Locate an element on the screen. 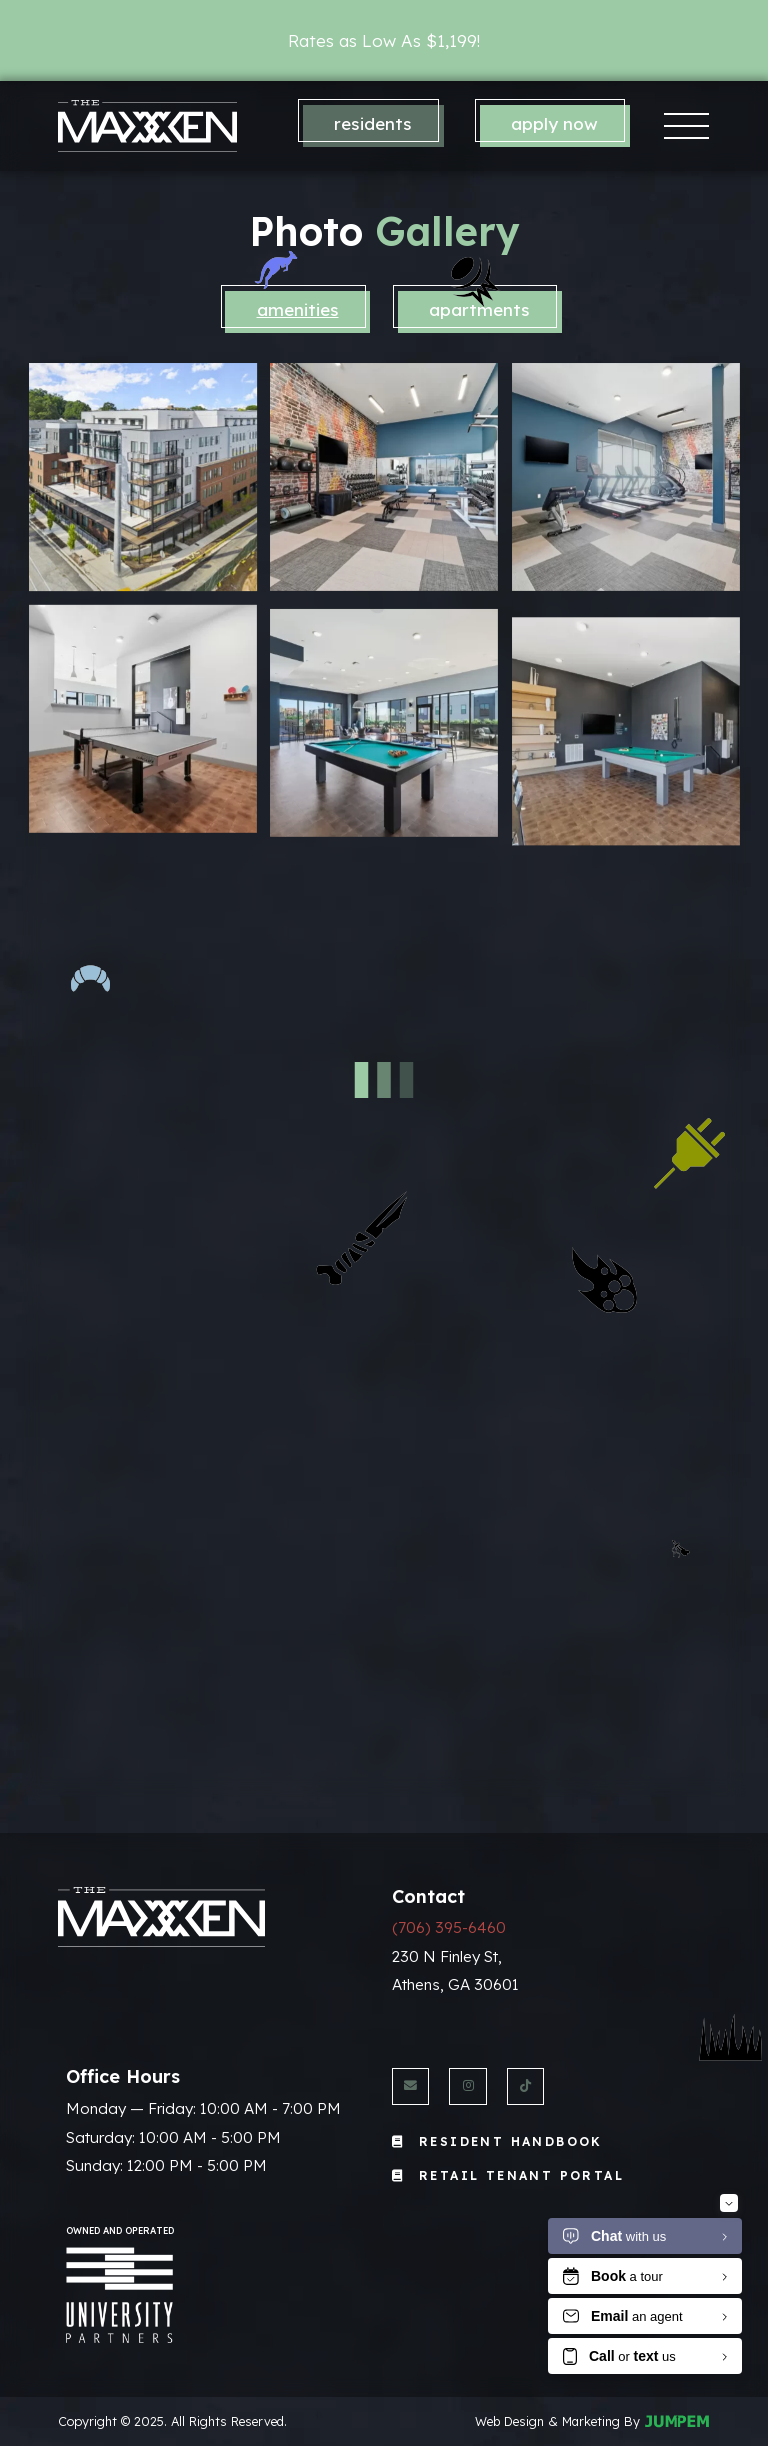 The image size is (768, 2446). activate fire or burn effect in game is located at coordinates (603, 1279).